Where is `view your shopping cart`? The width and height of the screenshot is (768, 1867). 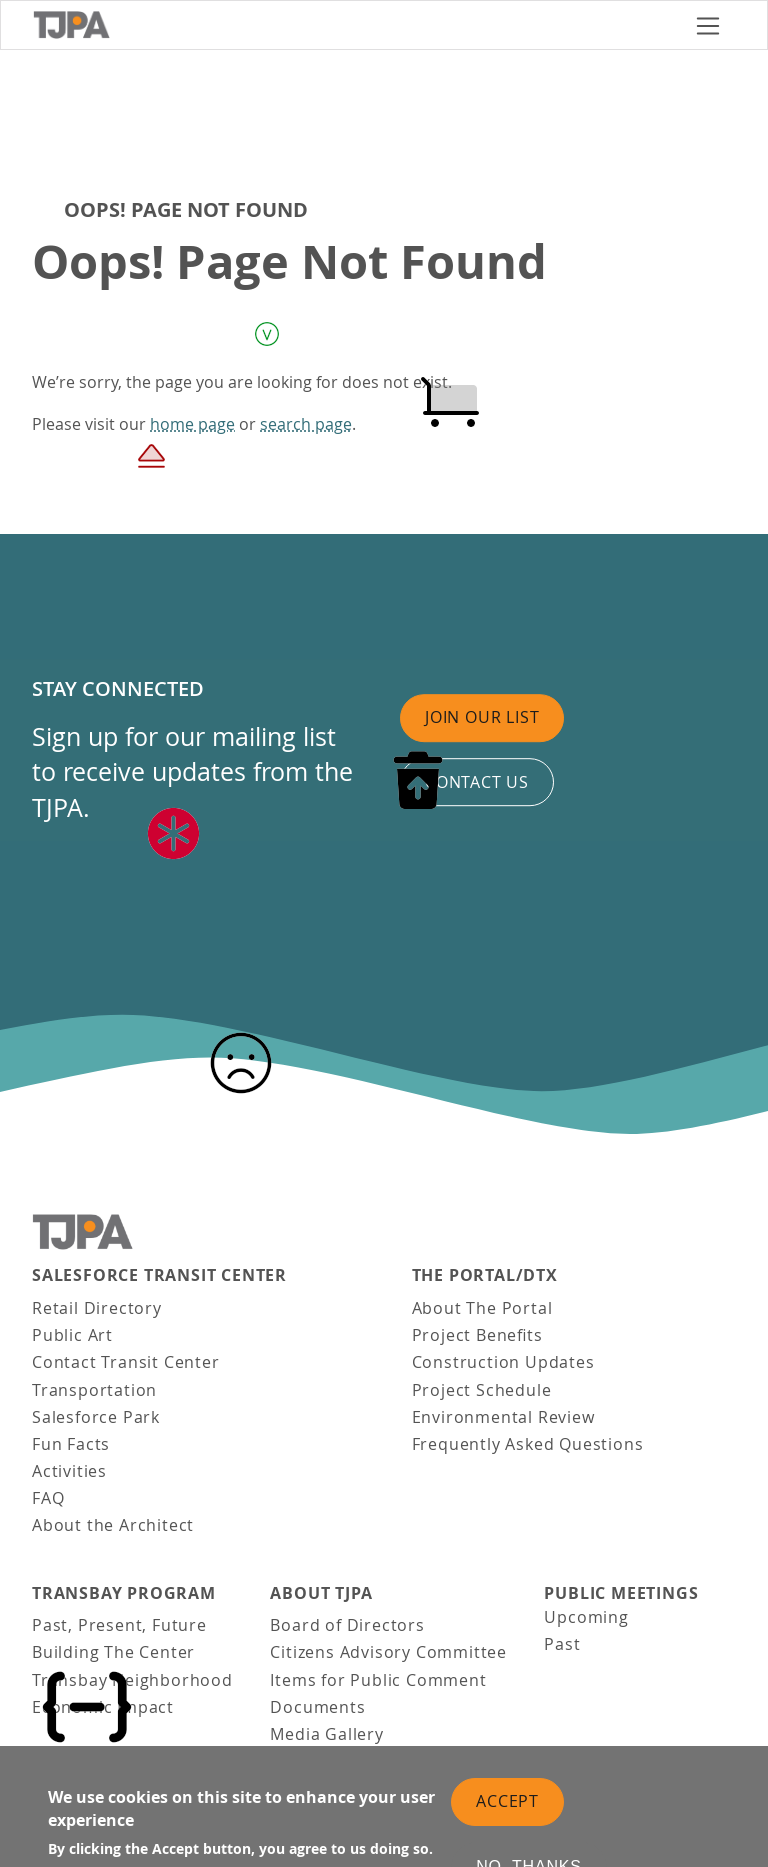 view your shopping cart is located at coordinates (449, 399).